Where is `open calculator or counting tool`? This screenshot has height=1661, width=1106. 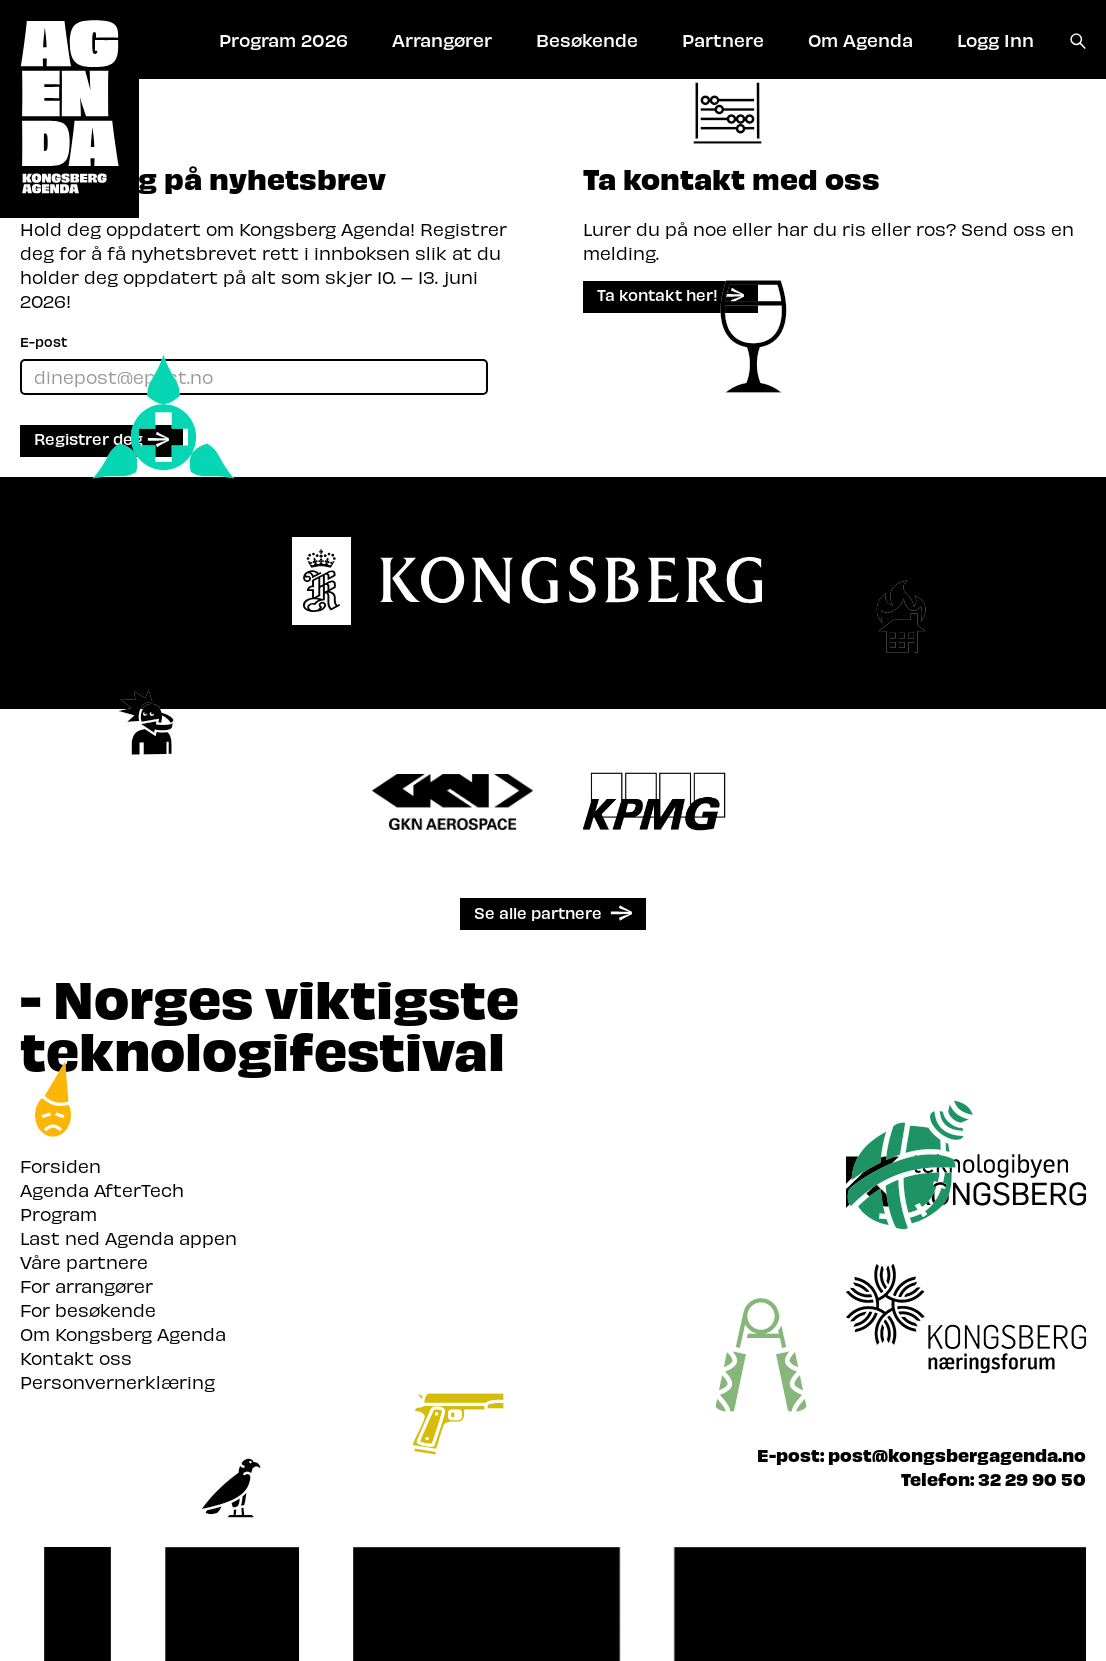 open calculator or counting tool is located at coordinates (727, 109).